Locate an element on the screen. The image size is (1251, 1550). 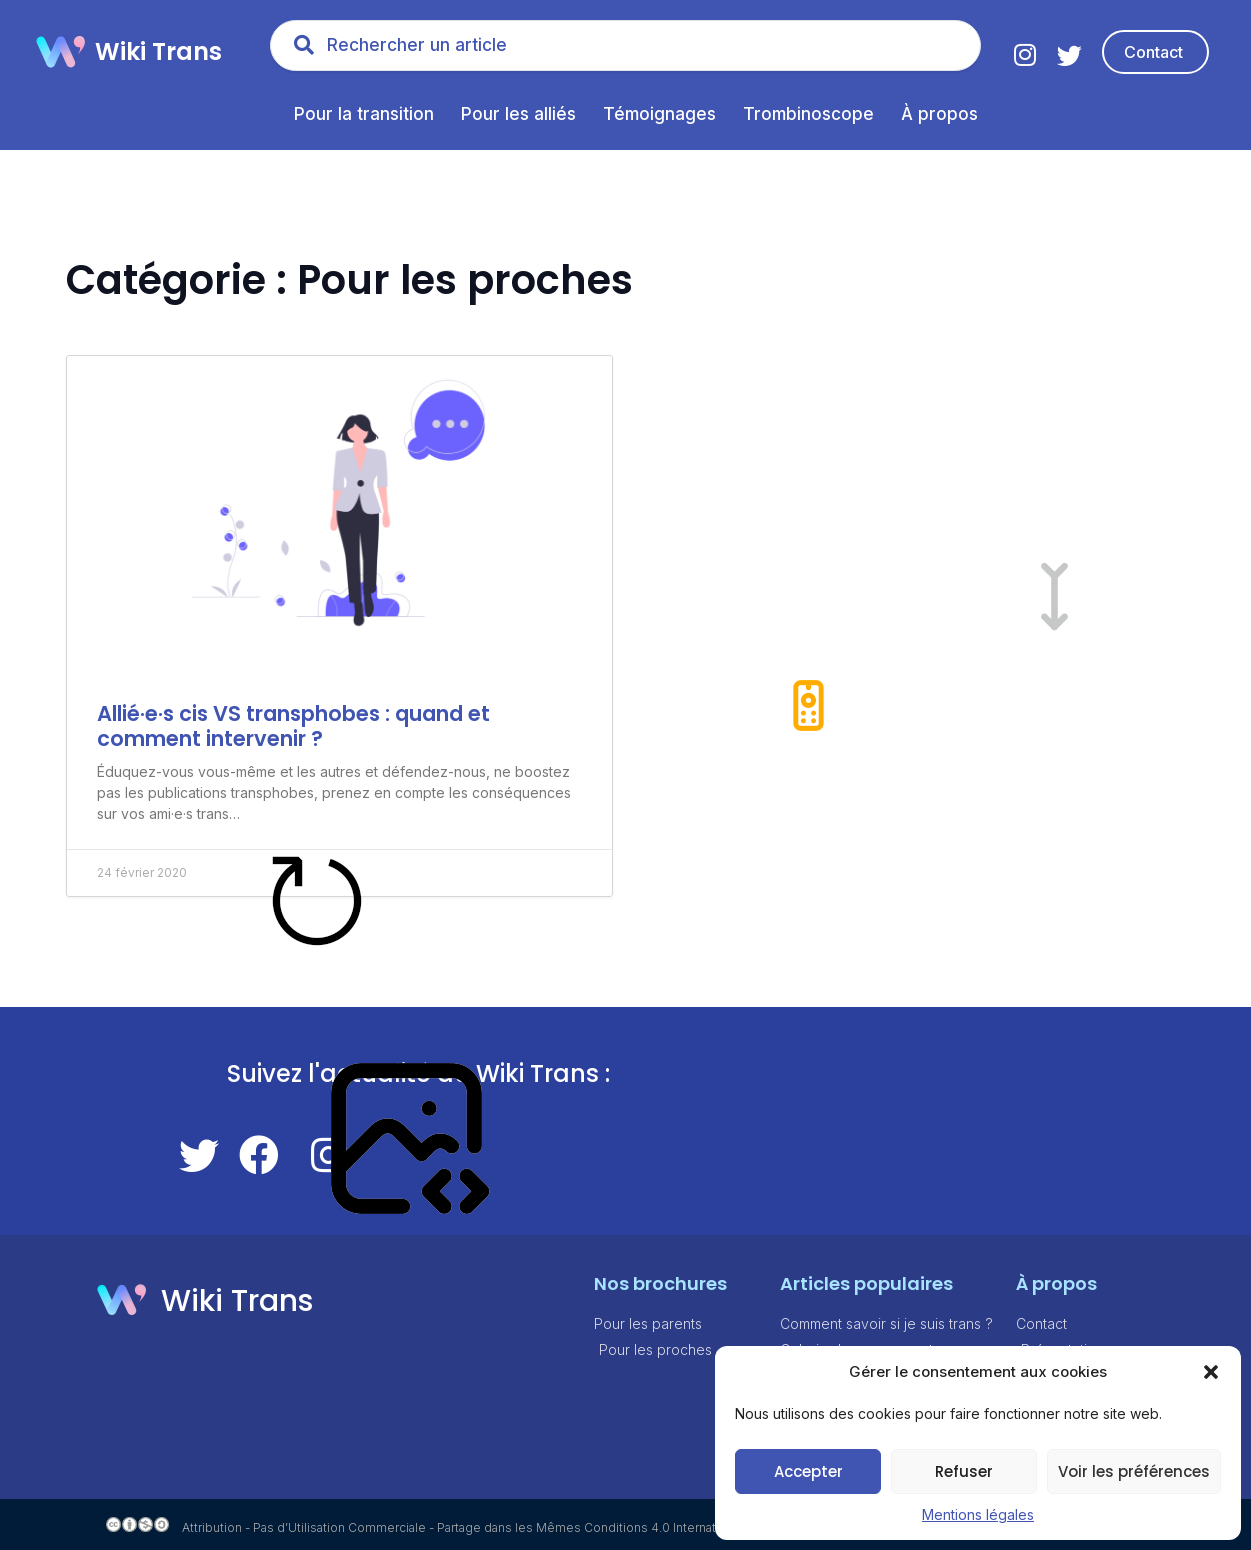
view or edit image source code is located at coordinates (406, 1138).